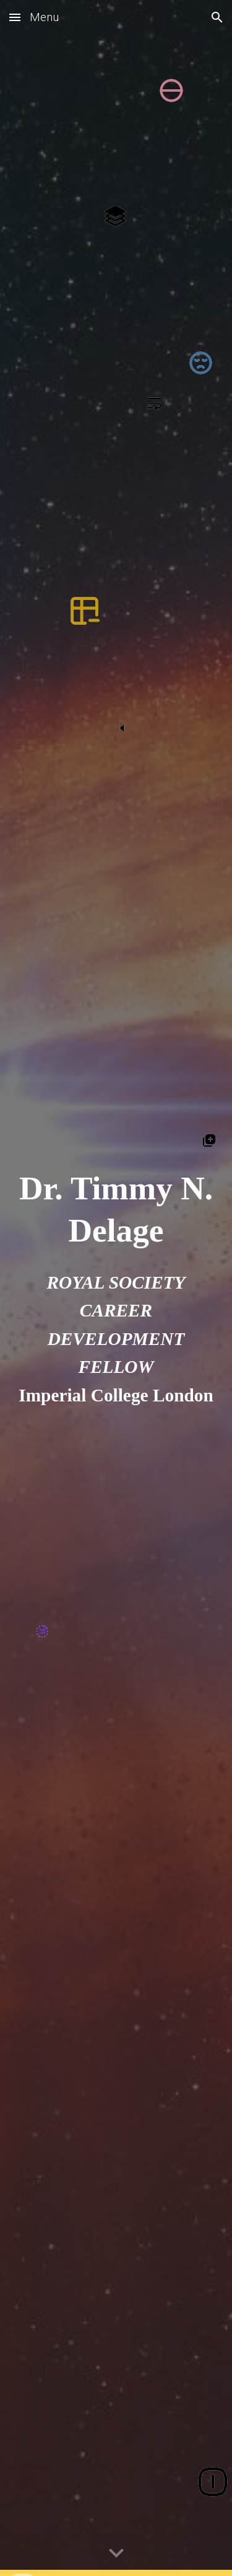  I want to click on add a new item to your library, so click(209, 1140).